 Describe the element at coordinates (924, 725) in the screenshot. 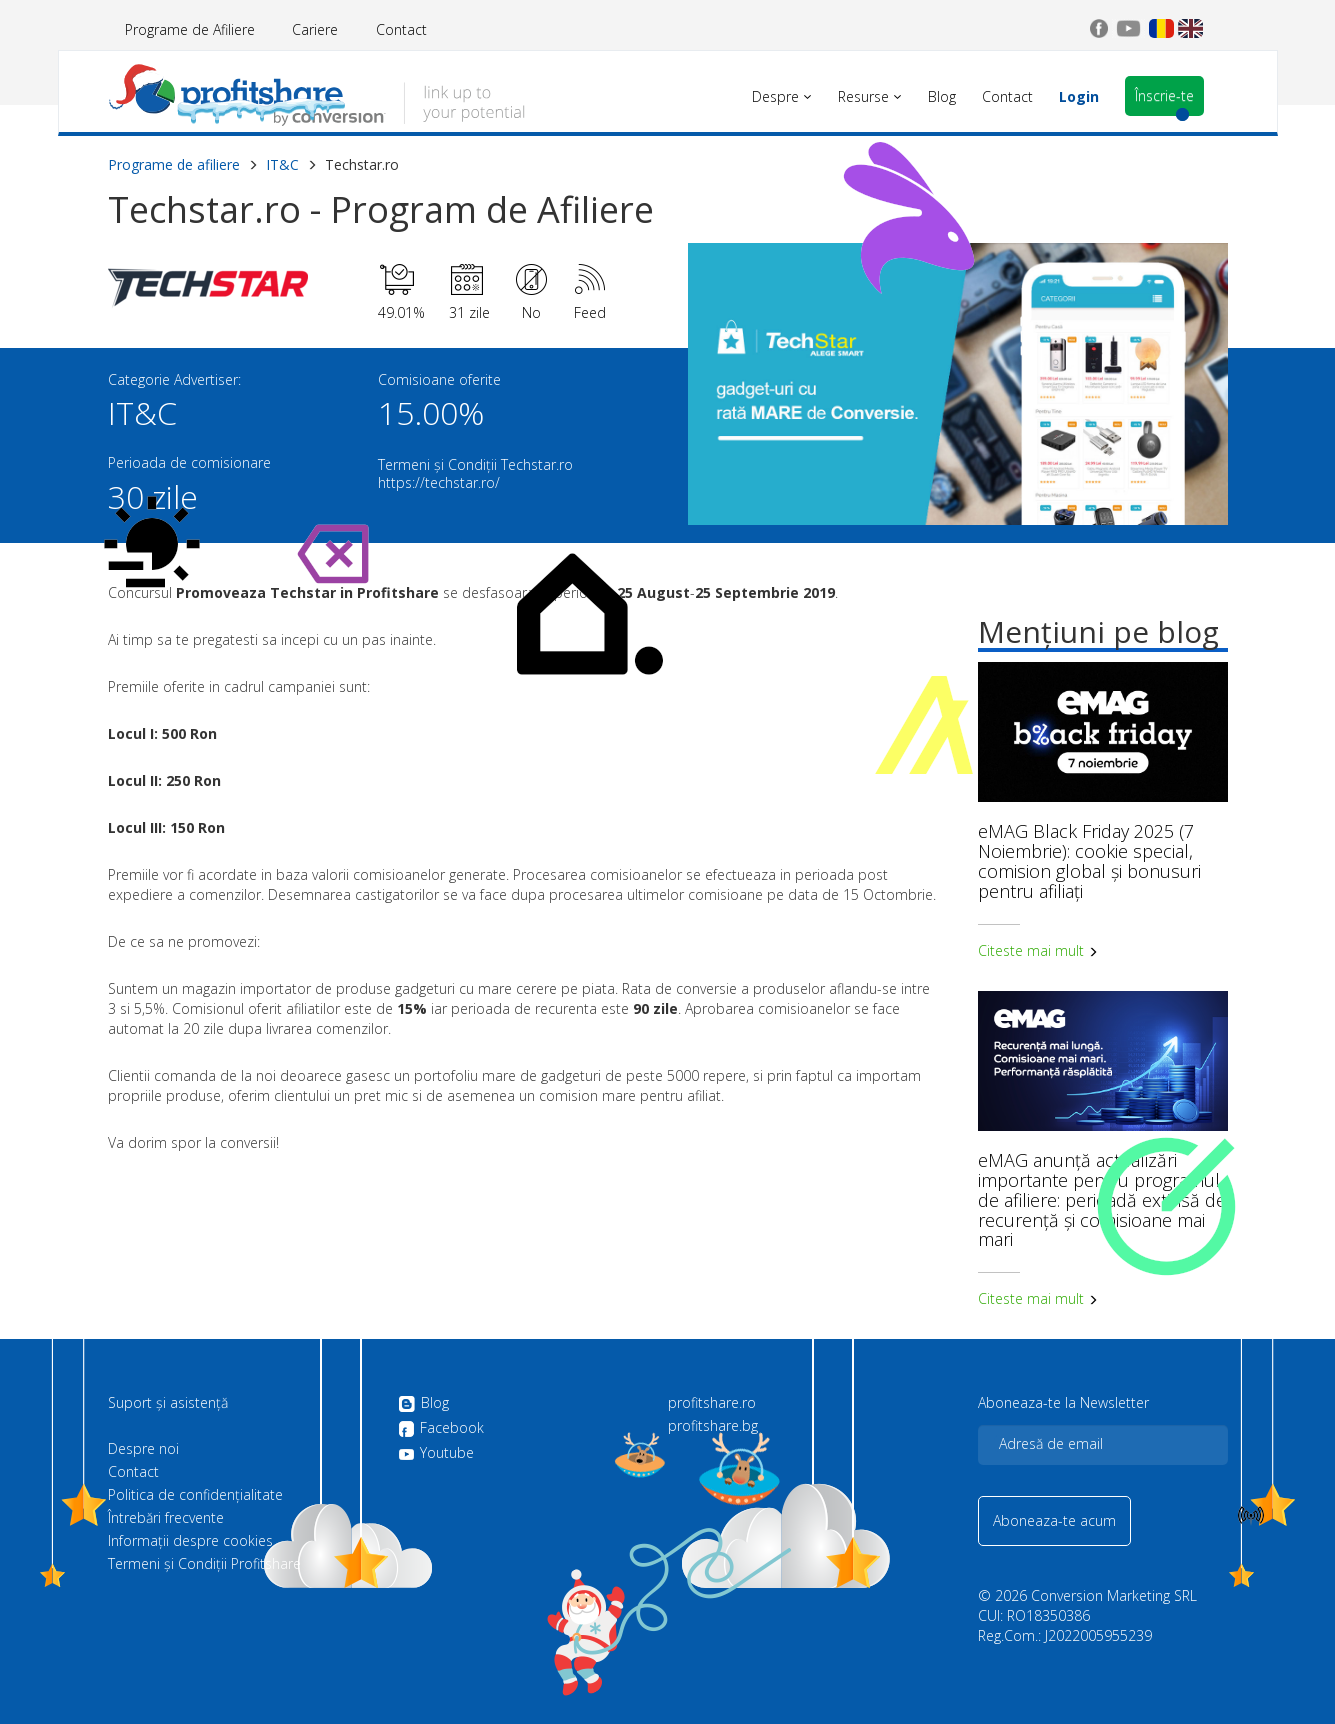

I see `algorand cryptocurrency or blockchain platform logo` at that location.